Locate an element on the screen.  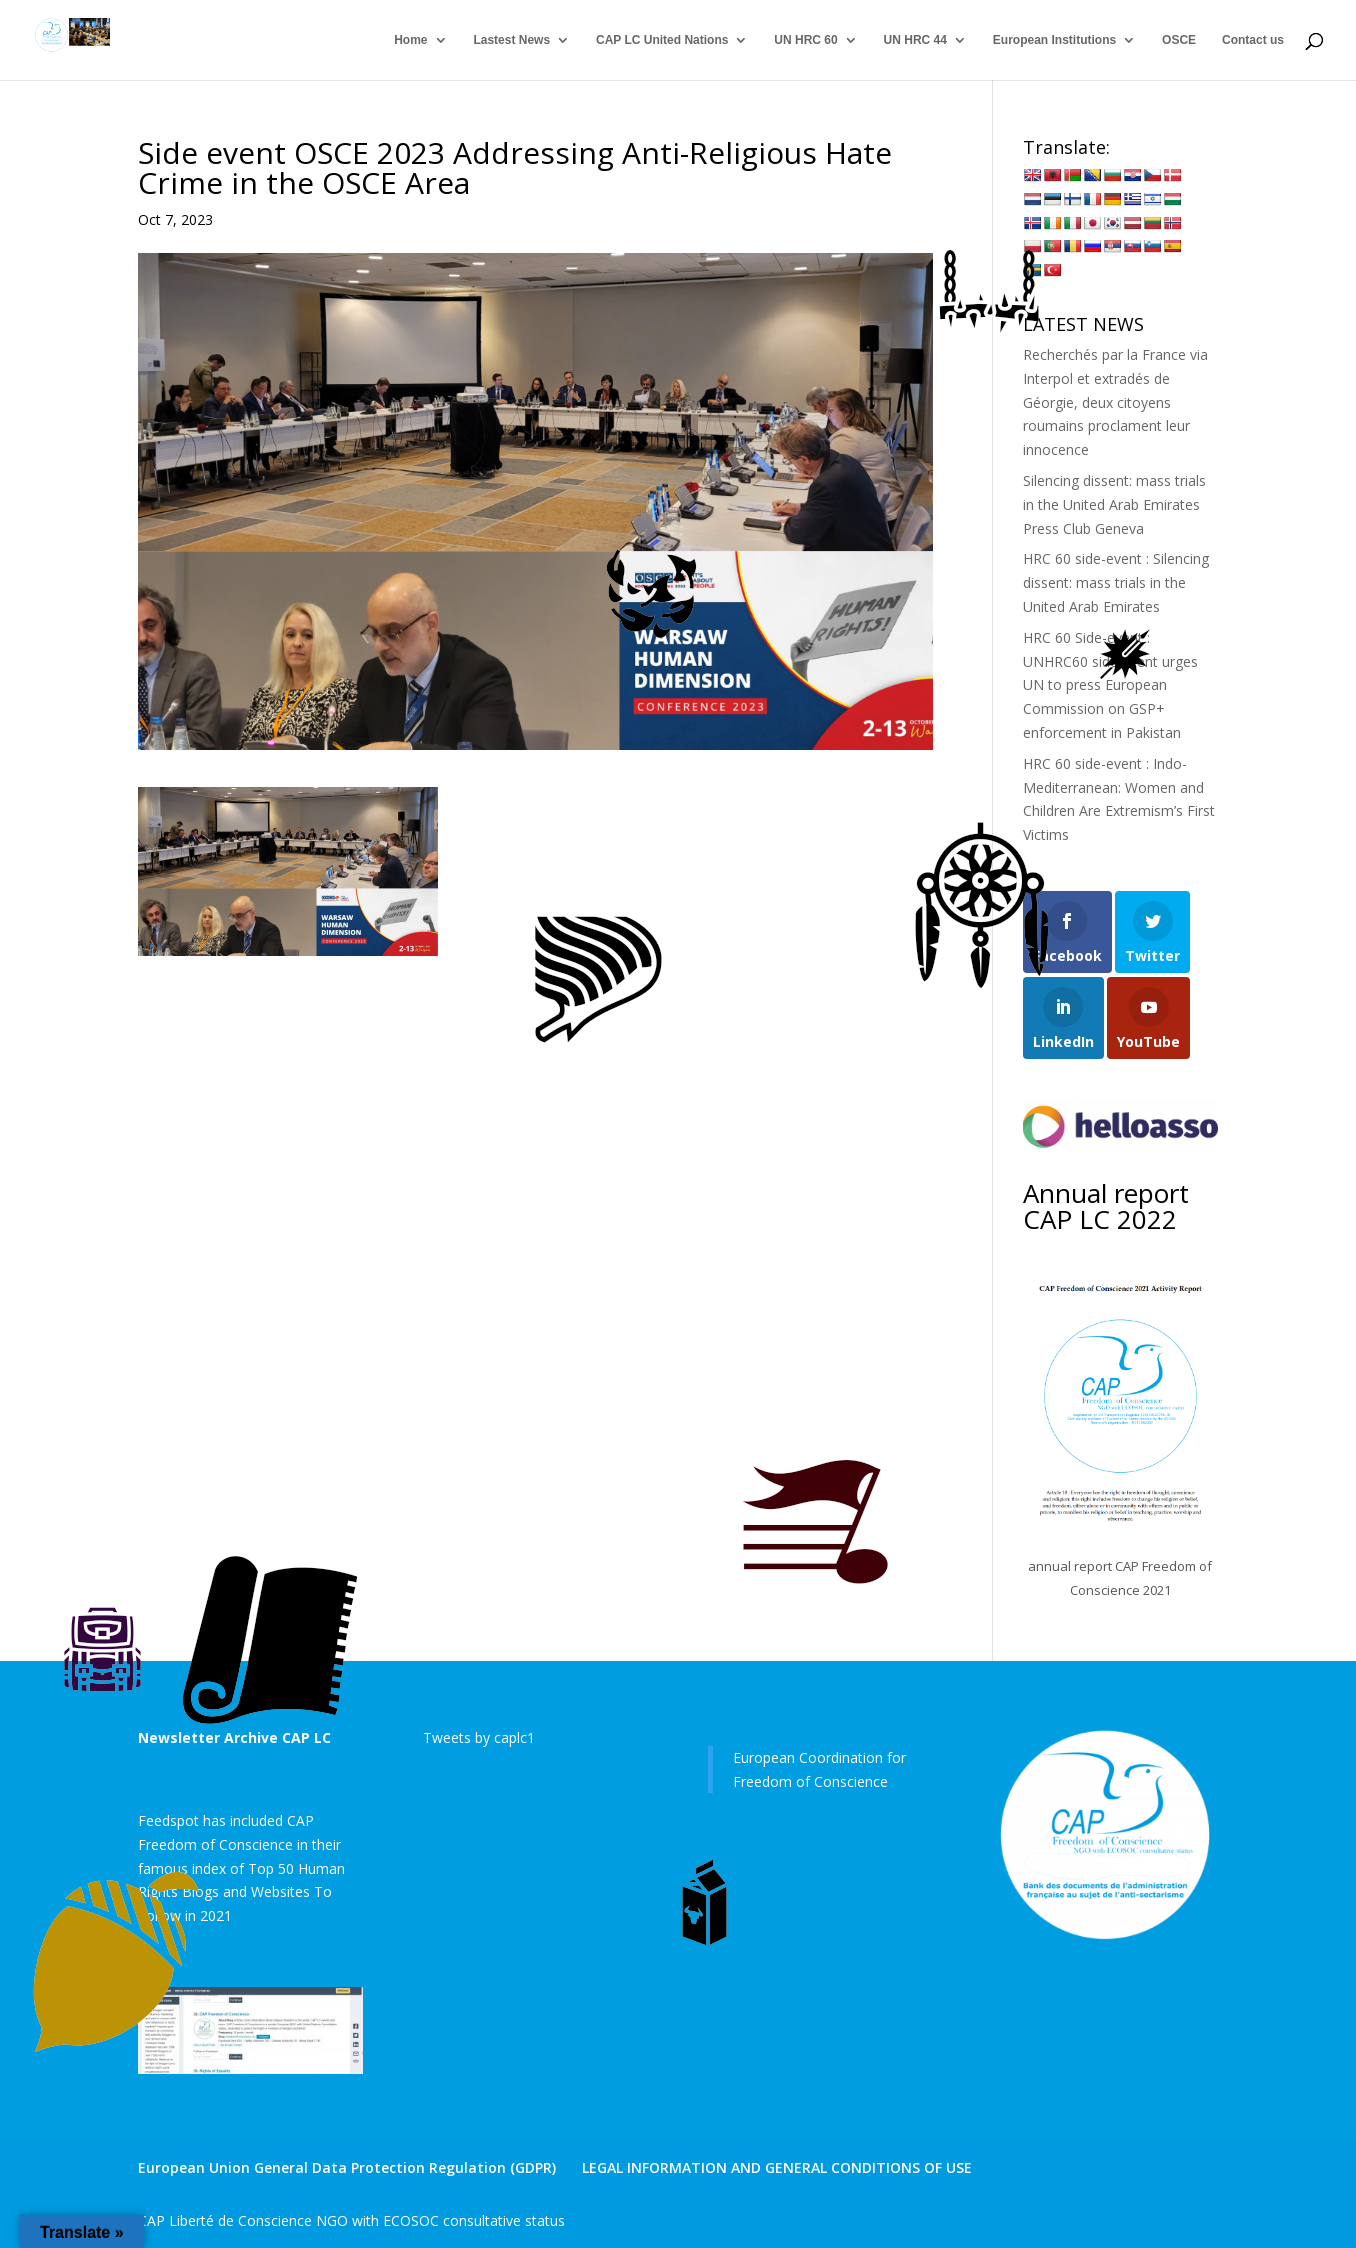
view fabric or textile inventory is located at coordinates (270, 1640).